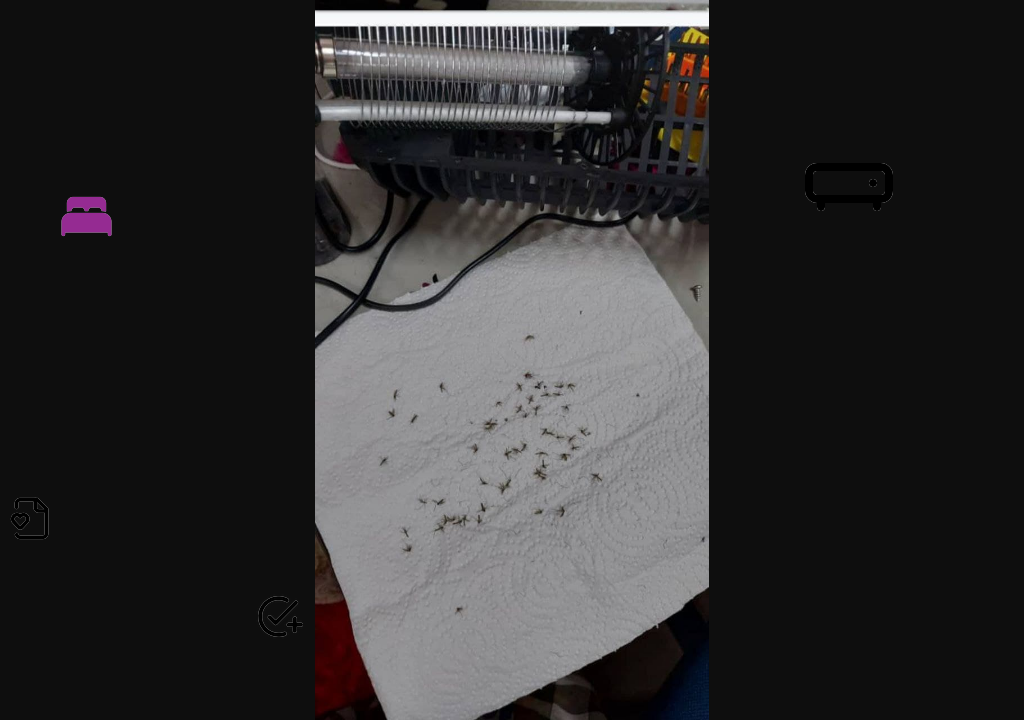 The image size is (1024, 720). What do you see at coordinates (849, 183) in the screenshot?
I see `access radio or audio receiver settings` at bounding box center [849, 183].